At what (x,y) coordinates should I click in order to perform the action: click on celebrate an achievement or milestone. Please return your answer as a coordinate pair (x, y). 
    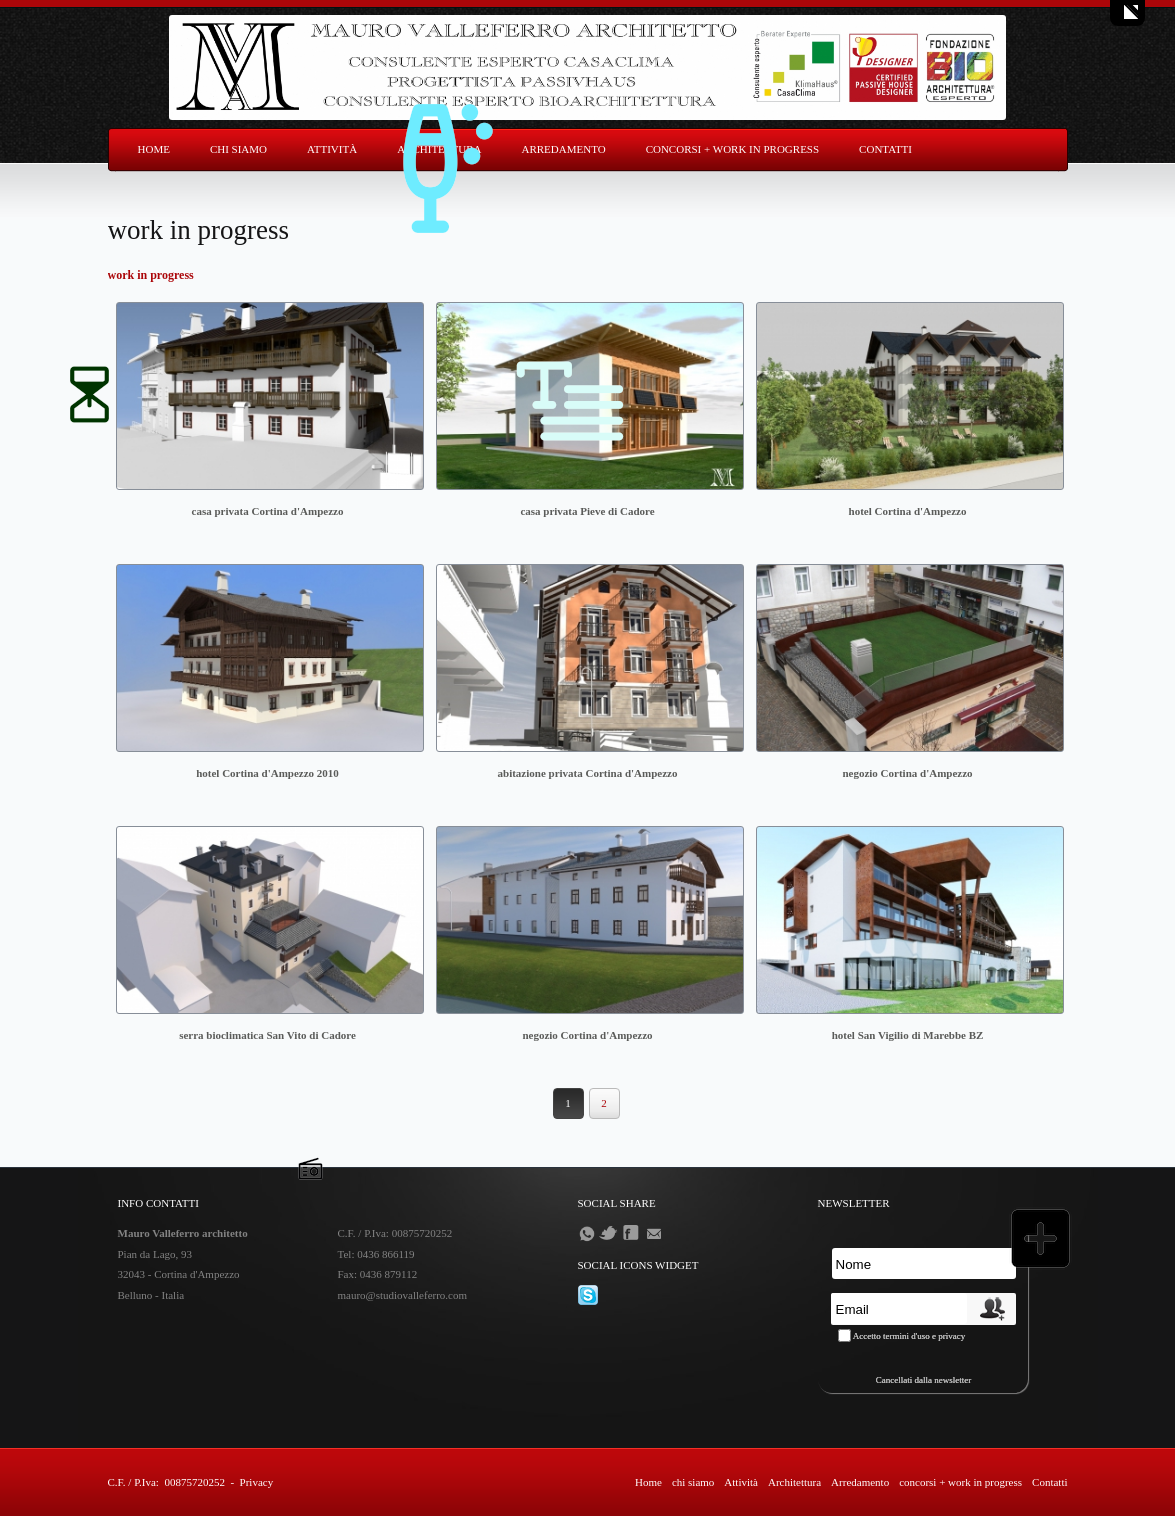
    Looking at the image, I should click on (434, 168).